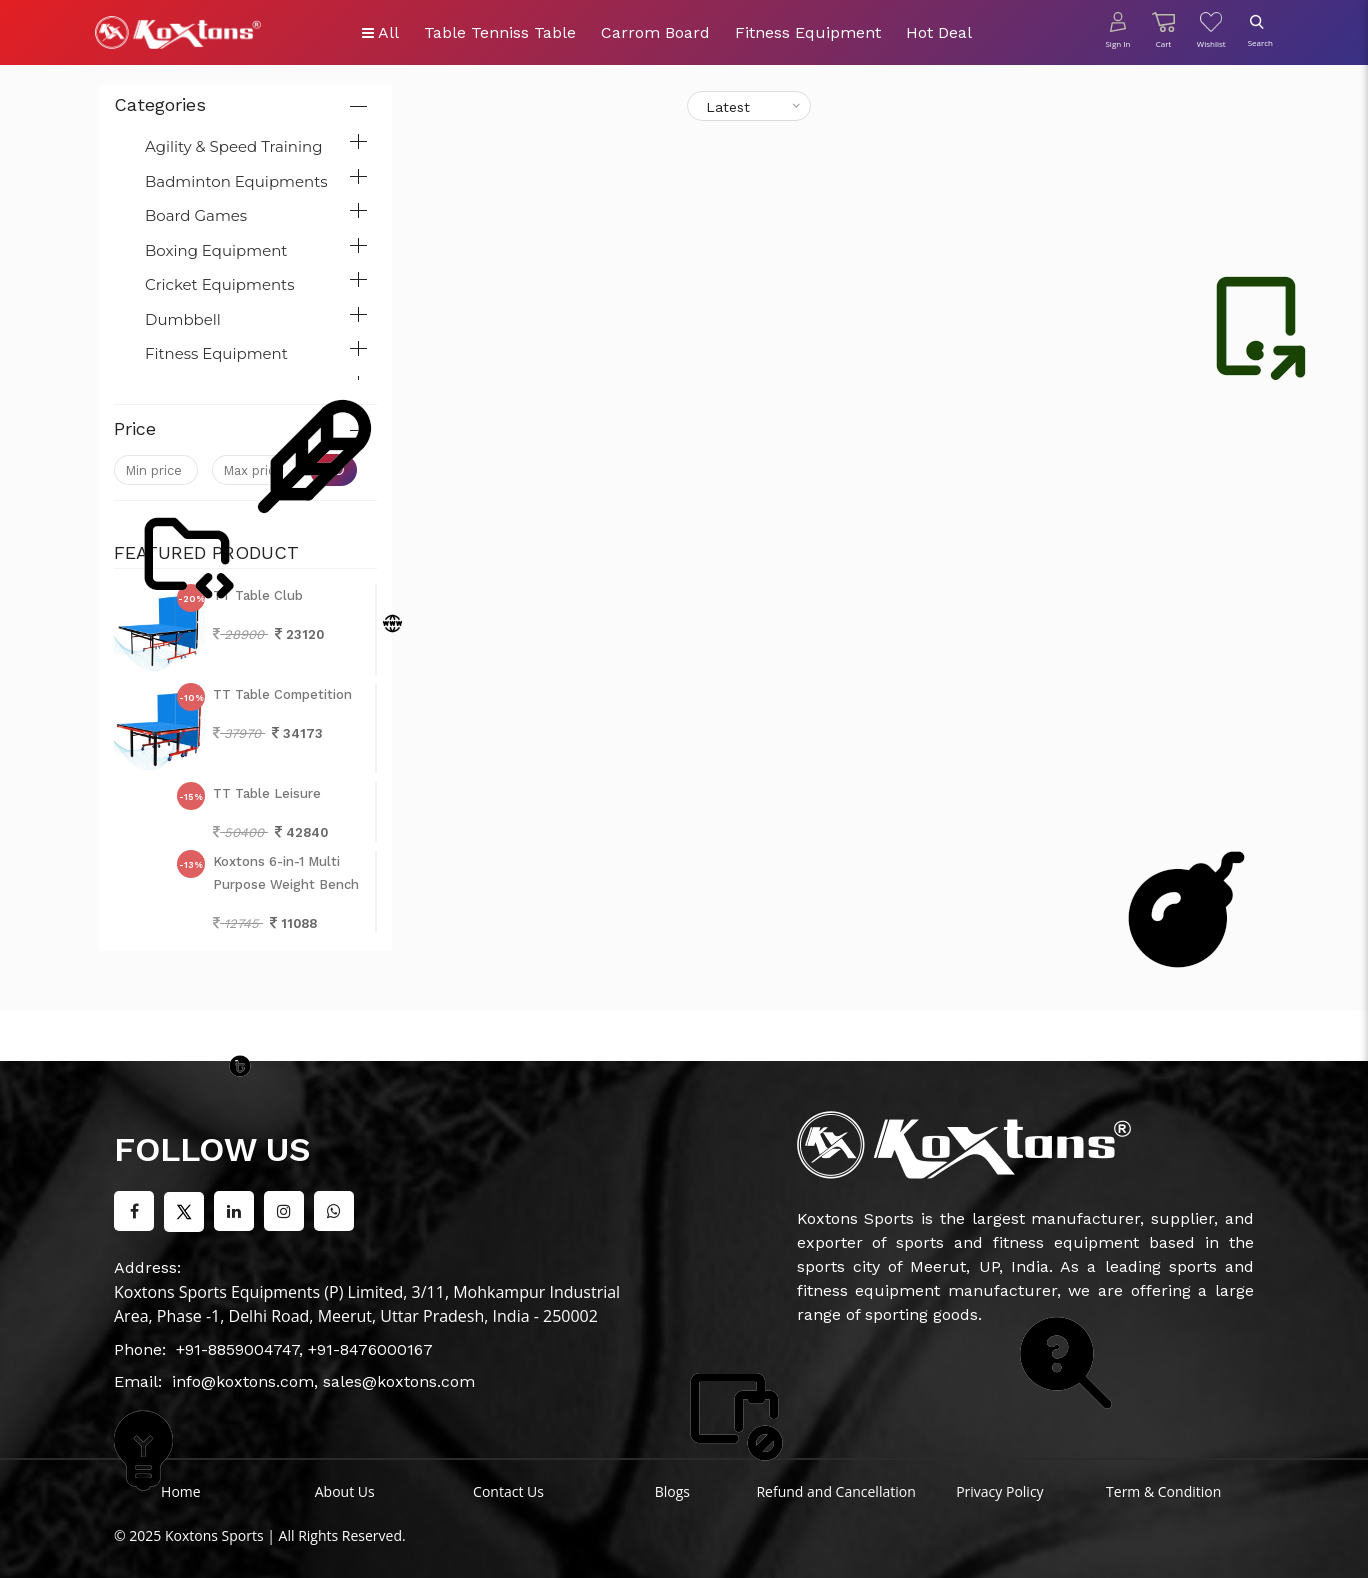 This screenshot has height=1578, width=1368. What do you see at coordinates (240, 1066) in the screenshot?
I see `indicates bangladeshi taka currency` at bounding box center [240, 1066].